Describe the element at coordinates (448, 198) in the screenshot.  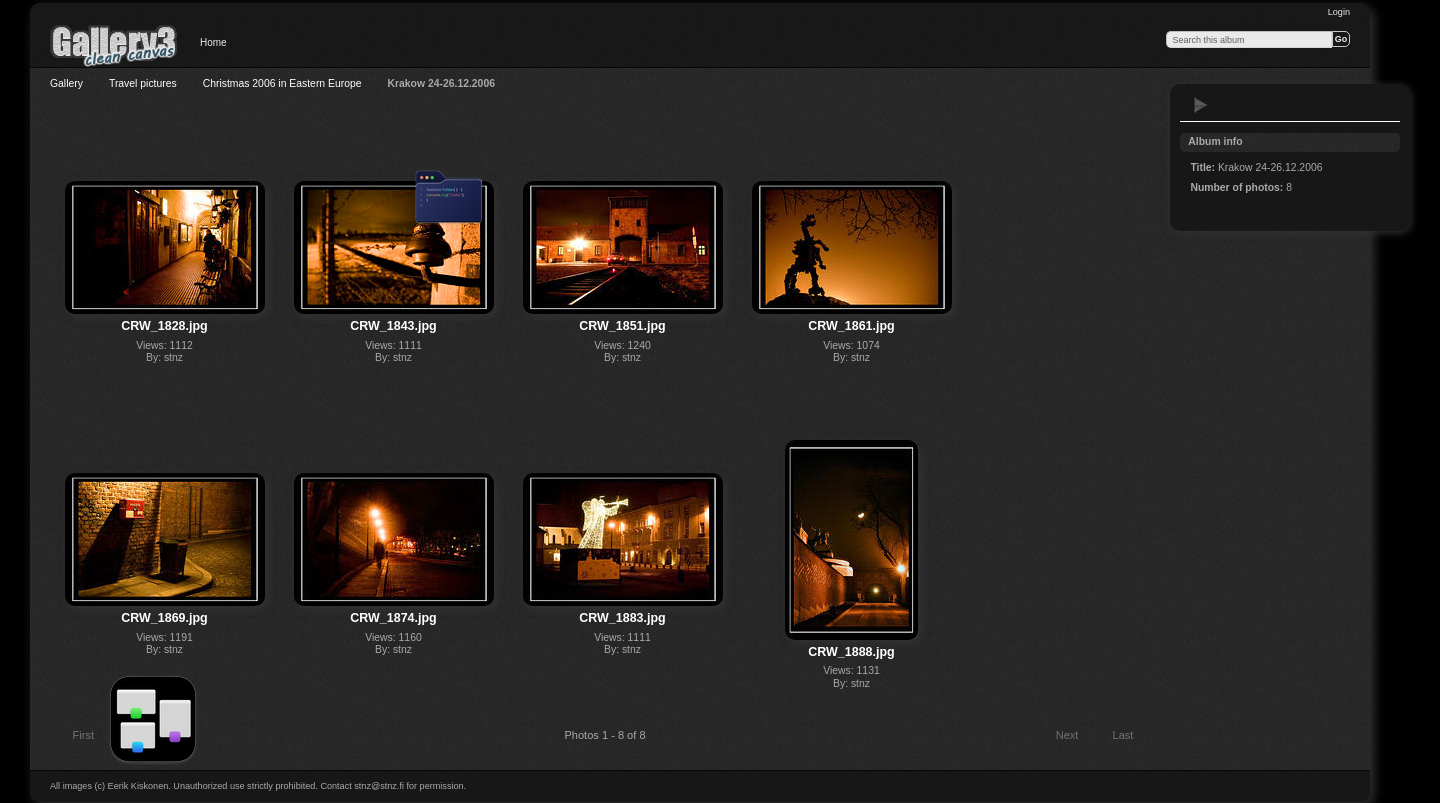
I see `open programming projects folder` at that location.